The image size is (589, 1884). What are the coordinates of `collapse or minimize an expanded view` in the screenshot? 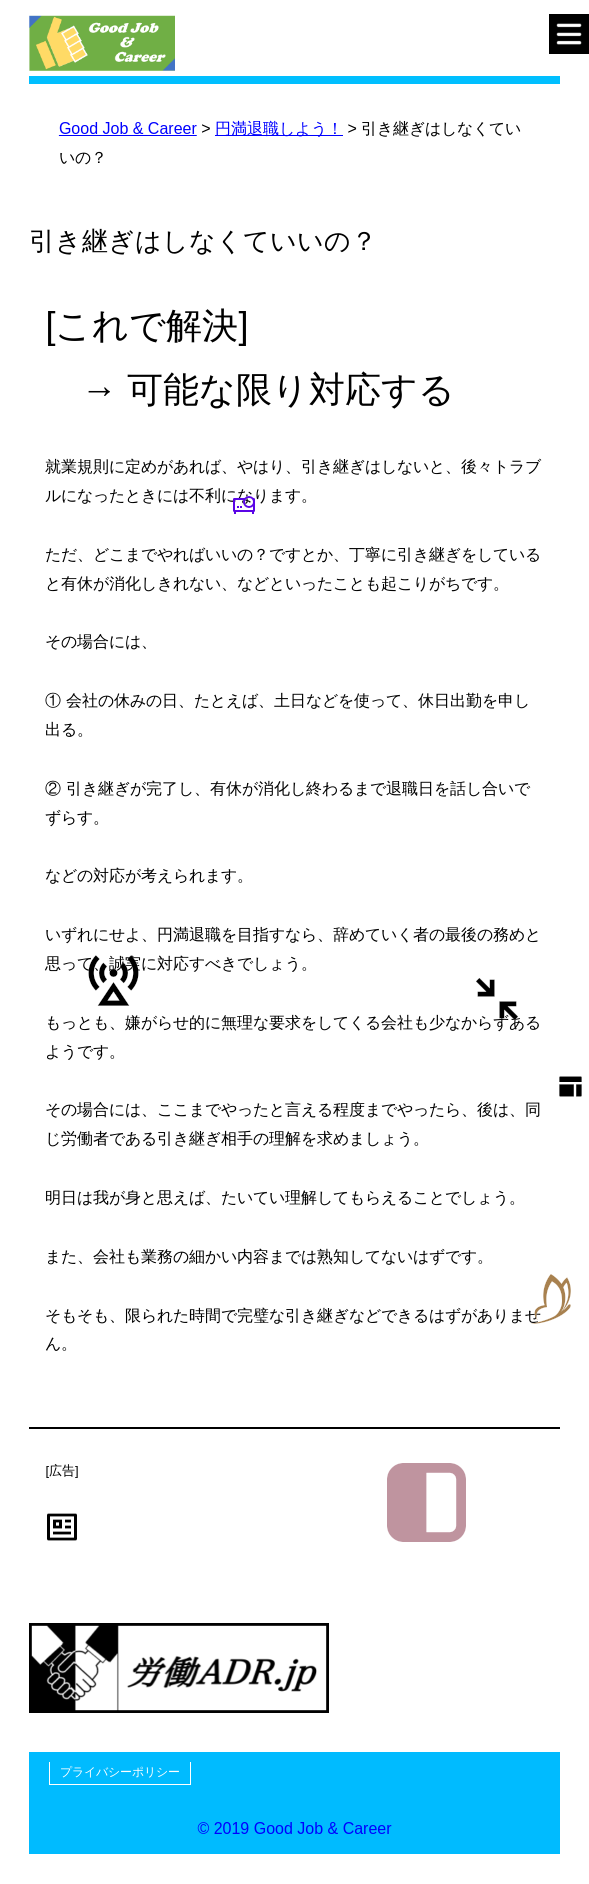 It's located at (497, 999).